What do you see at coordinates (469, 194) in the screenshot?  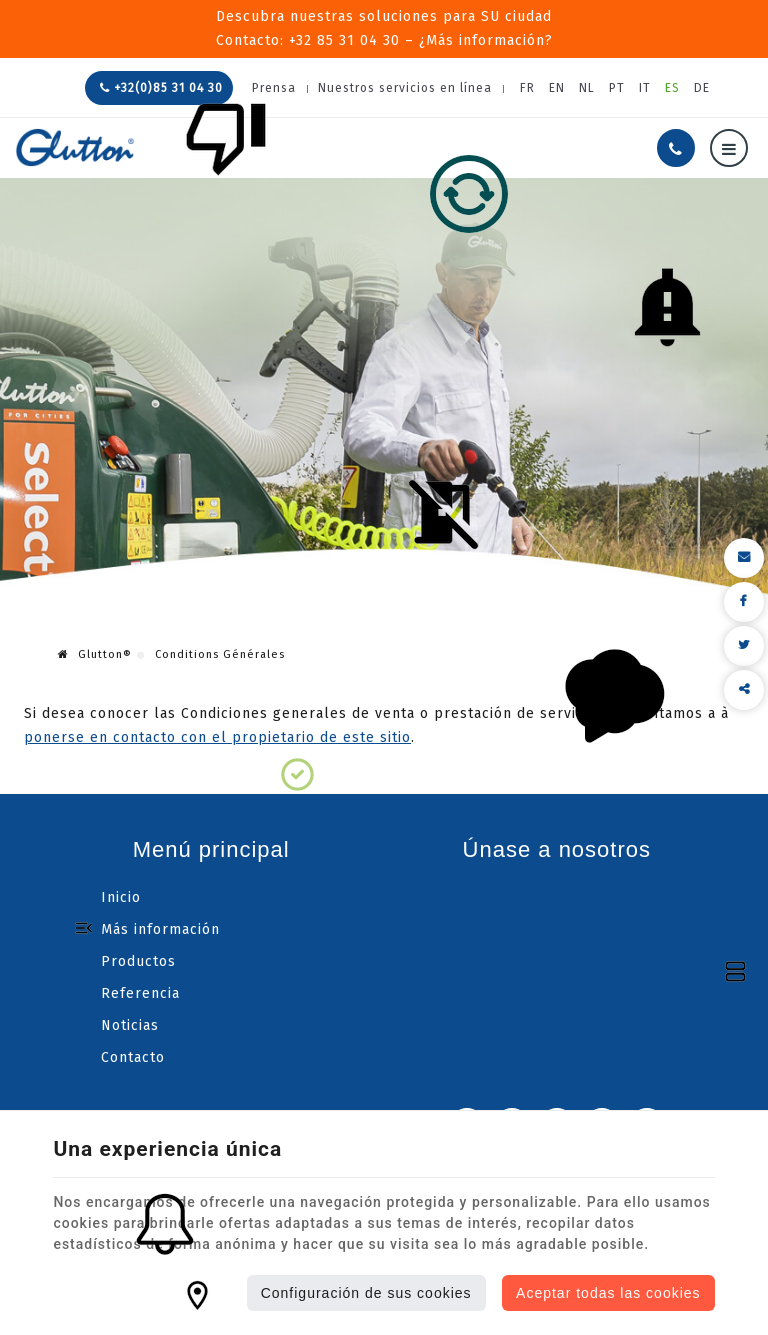 I see `sync data with cloud or server` at bounding box center [469, 194].